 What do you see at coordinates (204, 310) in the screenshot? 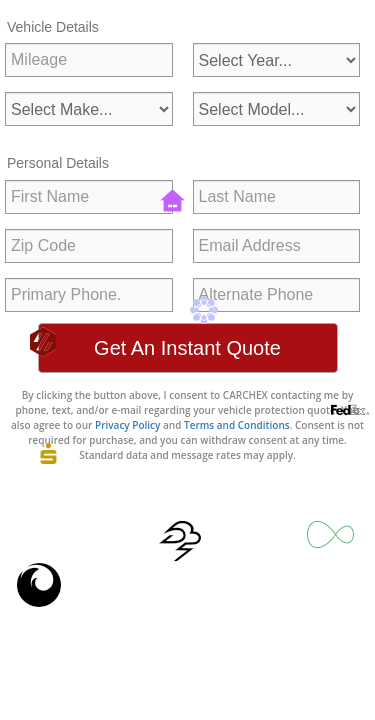
I see `open source framework (OSF) logo` at bounding box center [204, 310].